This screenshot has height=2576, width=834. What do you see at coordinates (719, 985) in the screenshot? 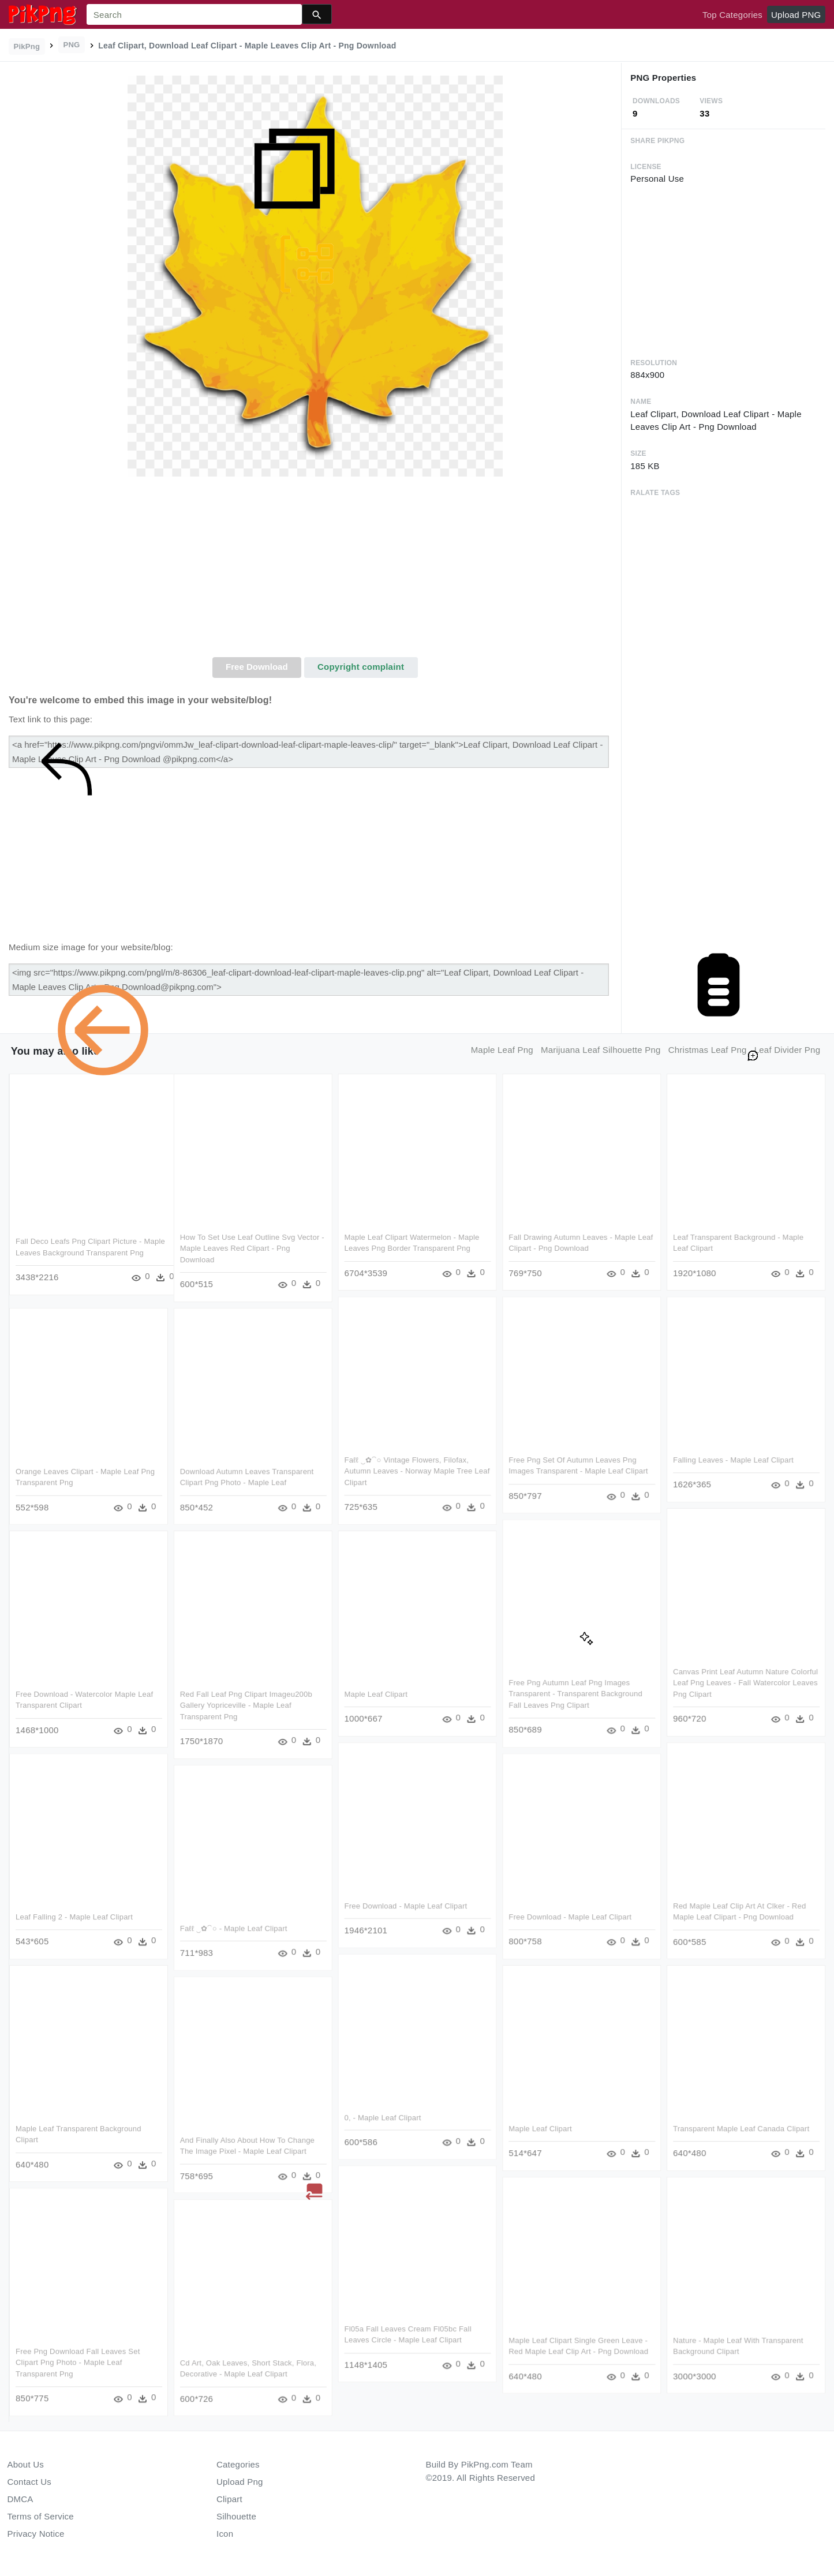
I see `indicates medium battery level (approximately 60%)` at bounding box center [719, 985].